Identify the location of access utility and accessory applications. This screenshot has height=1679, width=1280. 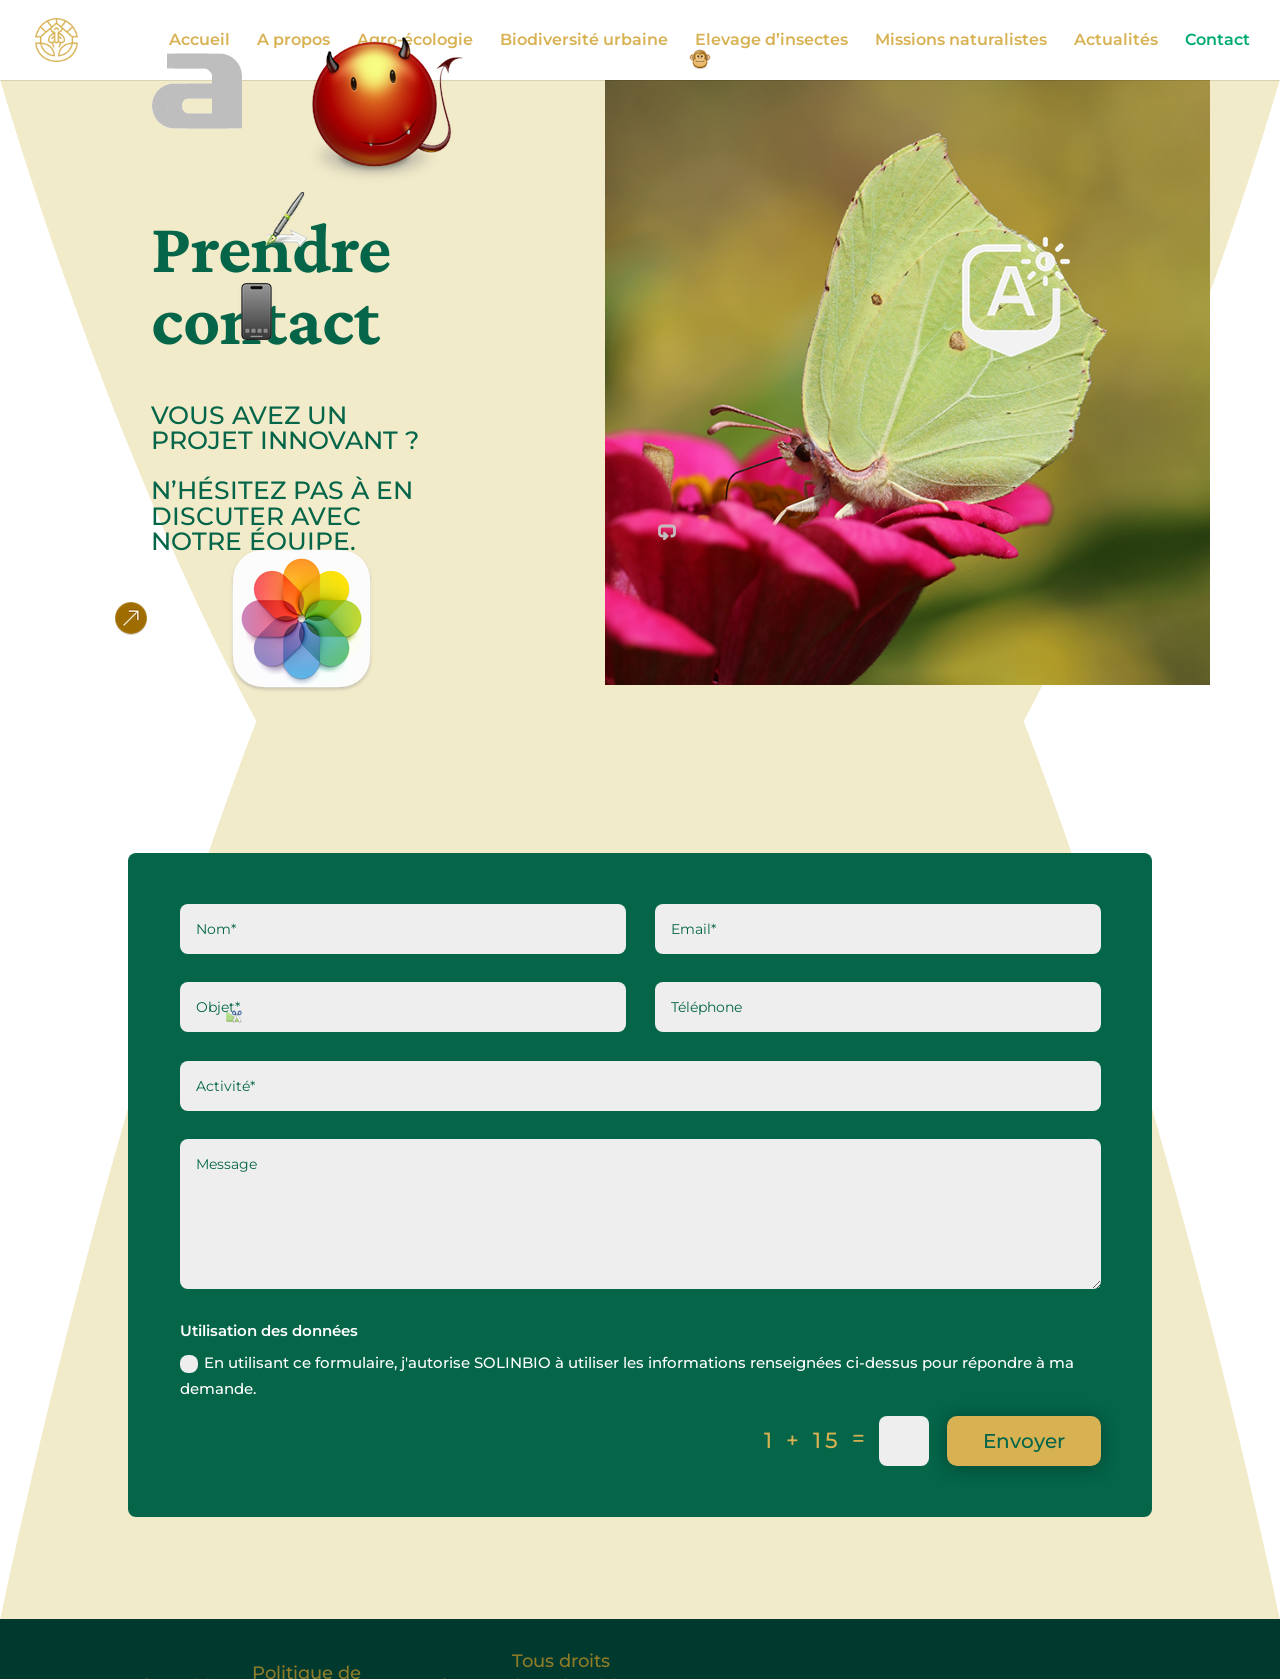
(233, 1015).